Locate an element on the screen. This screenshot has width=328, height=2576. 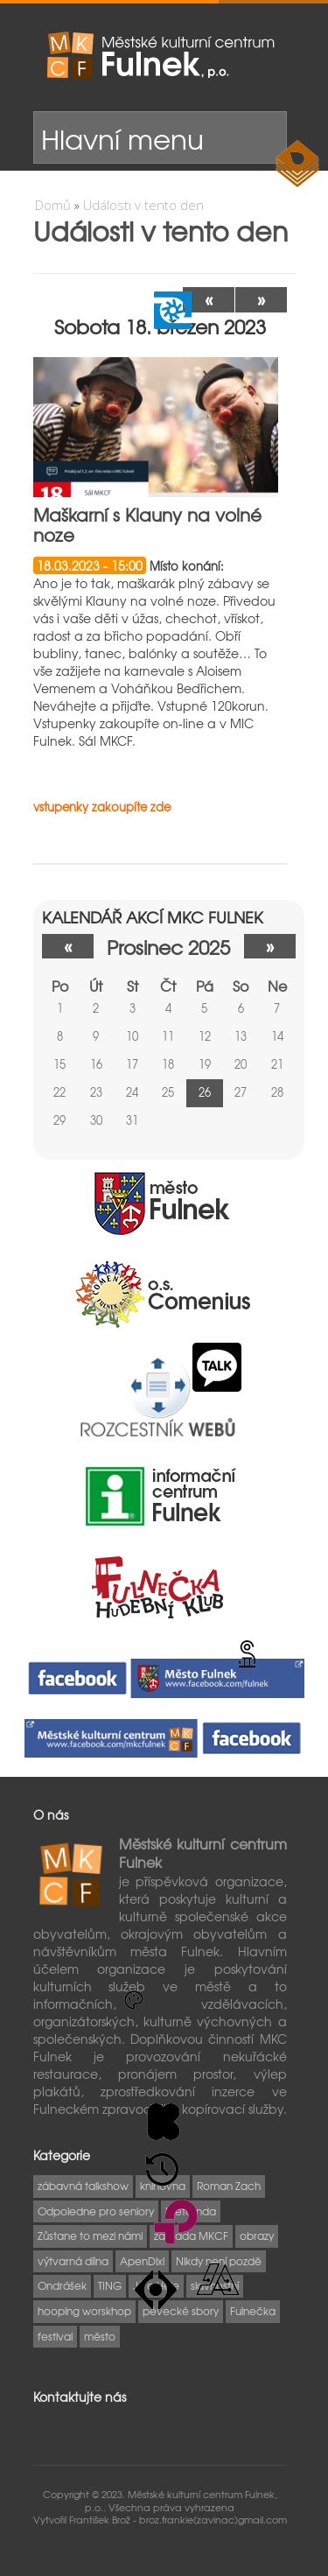
view recent activity or history is located at coordinates (162, 2169).